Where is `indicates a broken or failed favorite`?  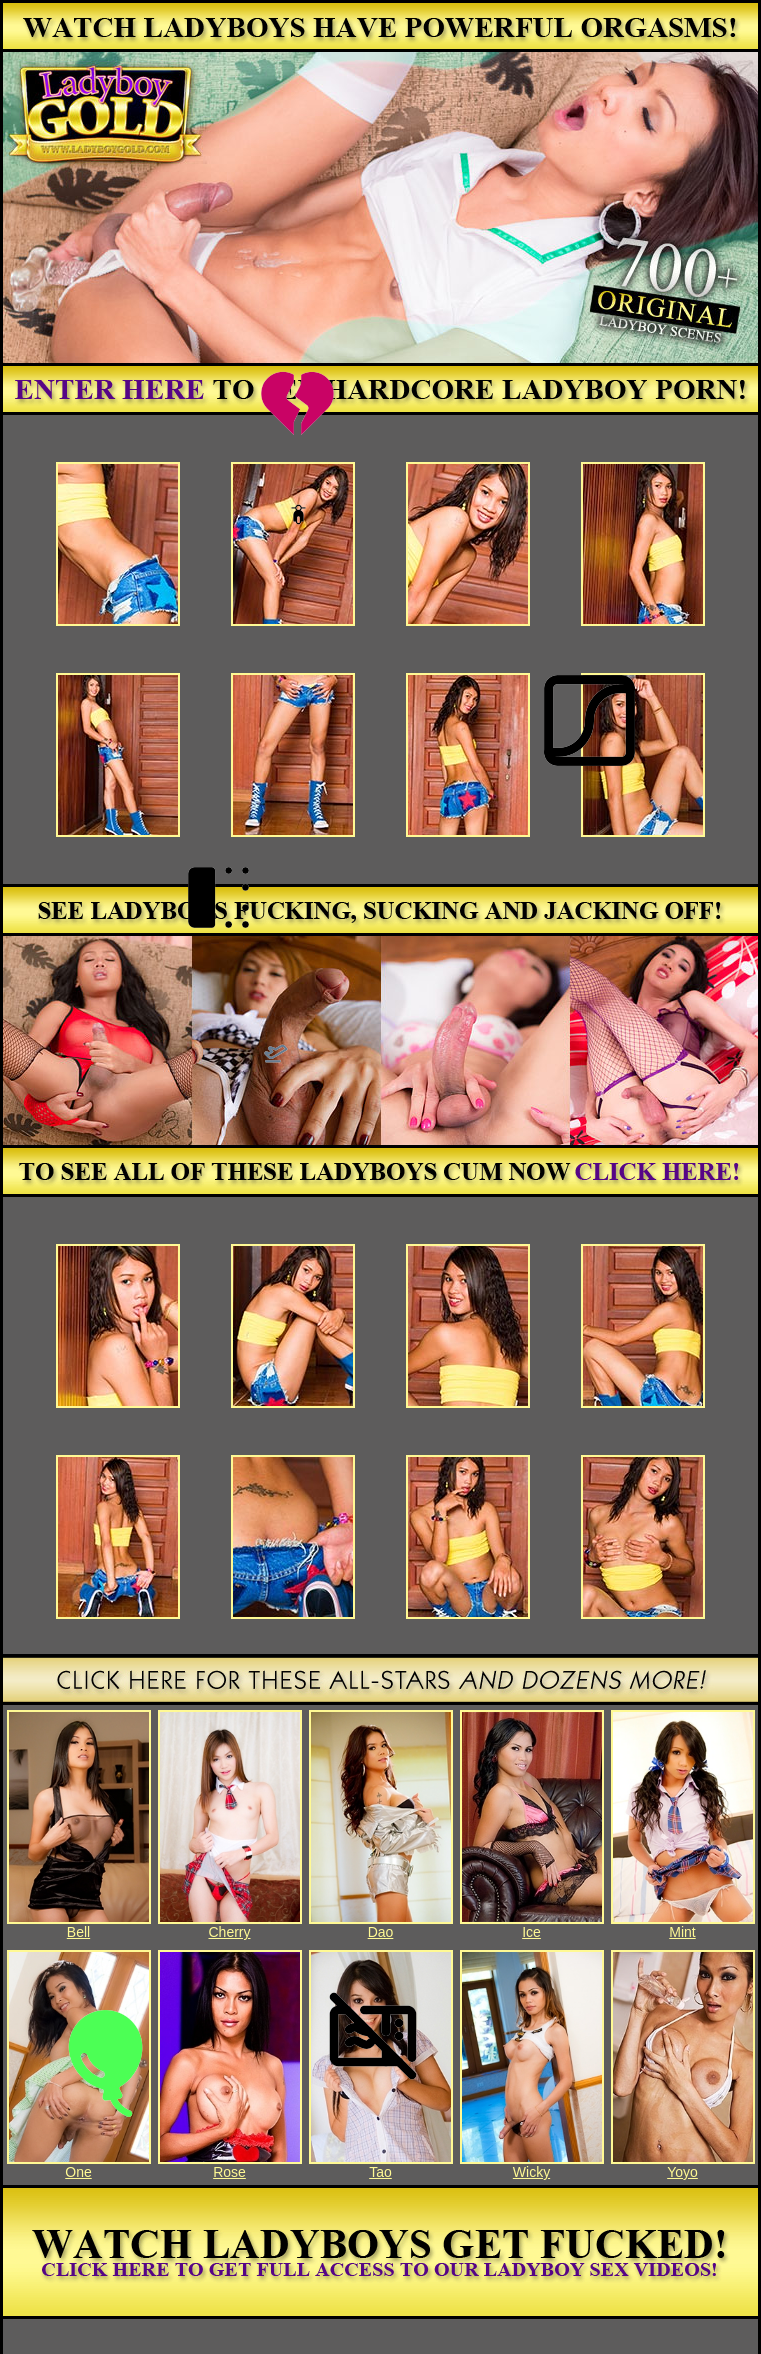
indicates a broken or failed favorite is located at coordinates (297, 404).